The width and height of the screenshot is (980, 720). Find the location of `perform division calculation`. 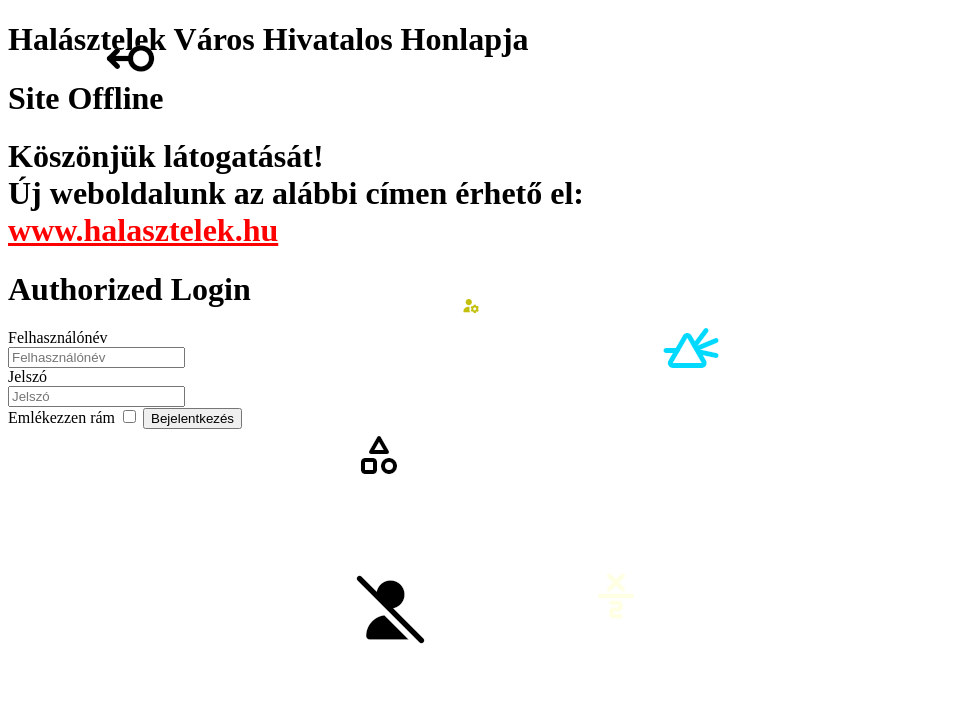

perform division calculation is located at coordinates (616, 596).